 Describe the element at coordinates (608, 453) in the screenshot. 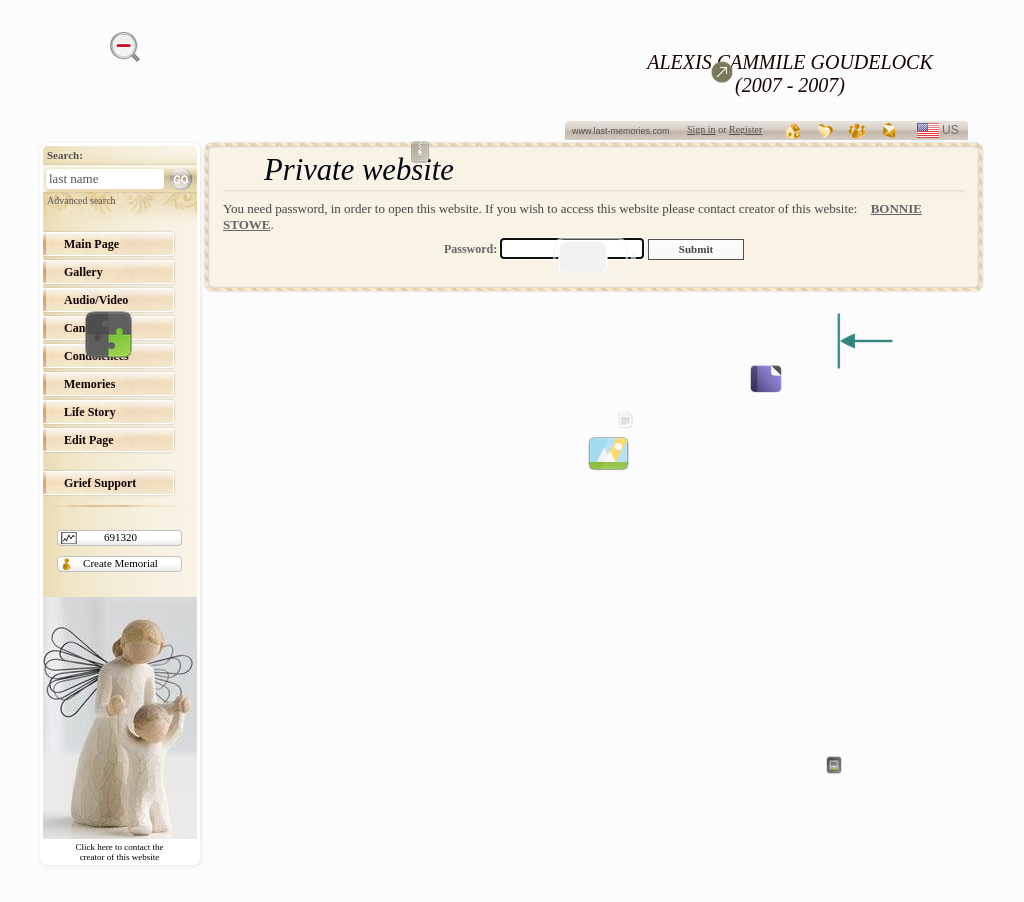

I see `open the photo gallery app` at that location.